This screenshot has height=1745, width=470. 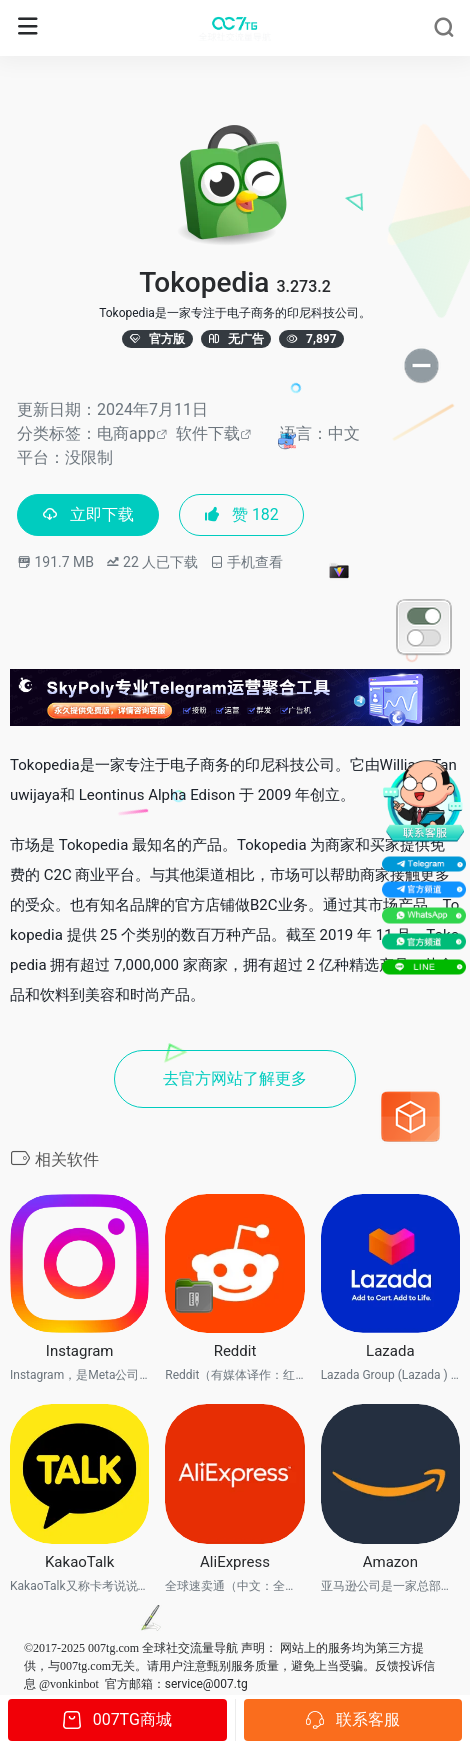 I want to click on open system settings or preferences, so click(x=424, y=627).